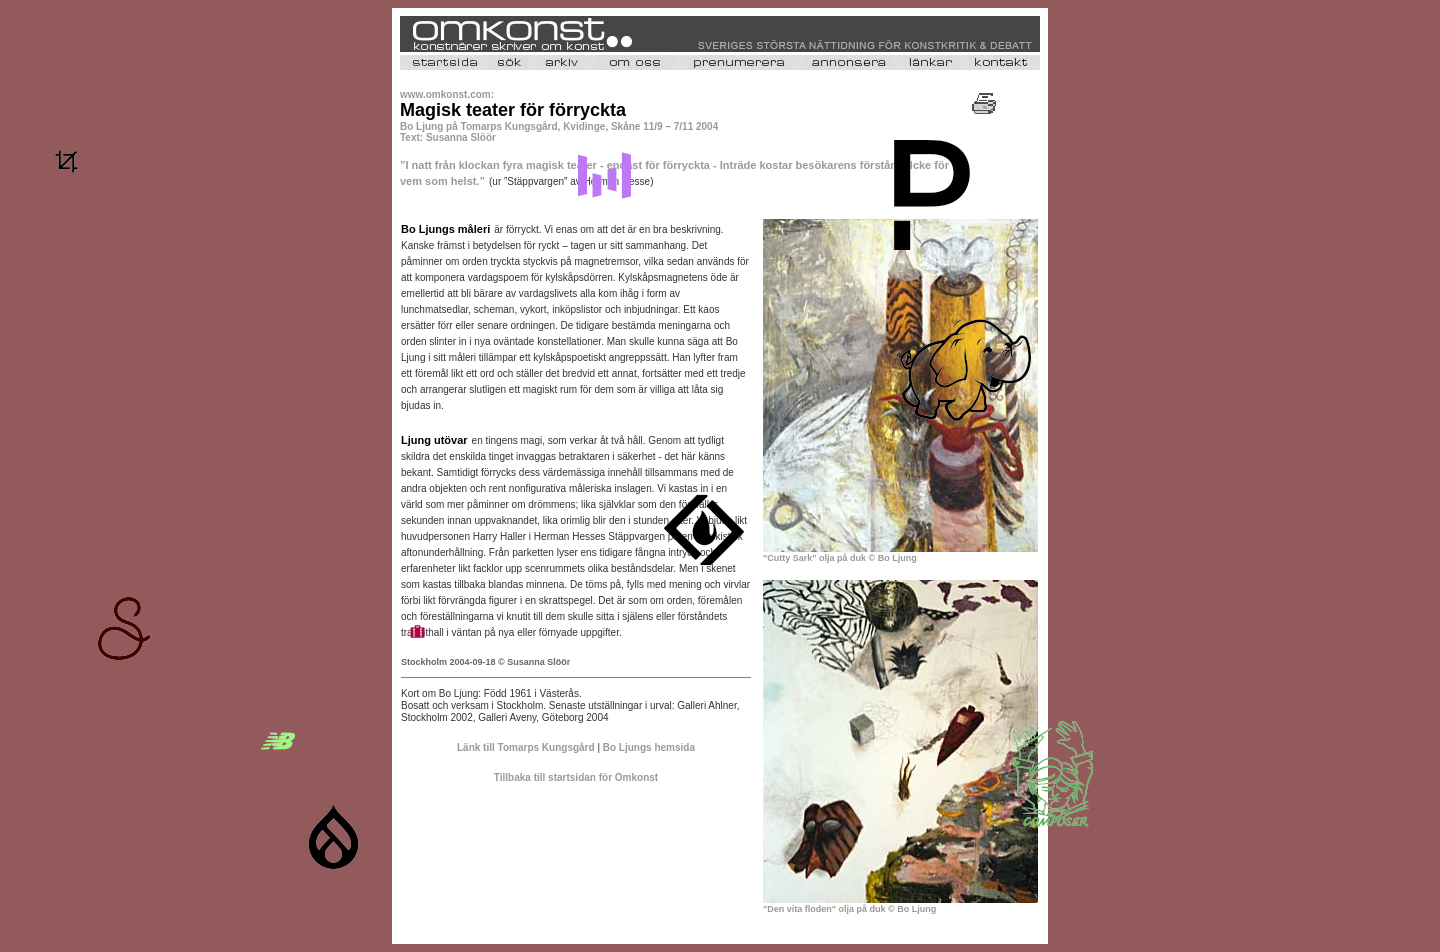 Image resolution: width=1440 pixels, height=952 pixels. I want to click on apache hadoop platform logo, so click(963, 370).